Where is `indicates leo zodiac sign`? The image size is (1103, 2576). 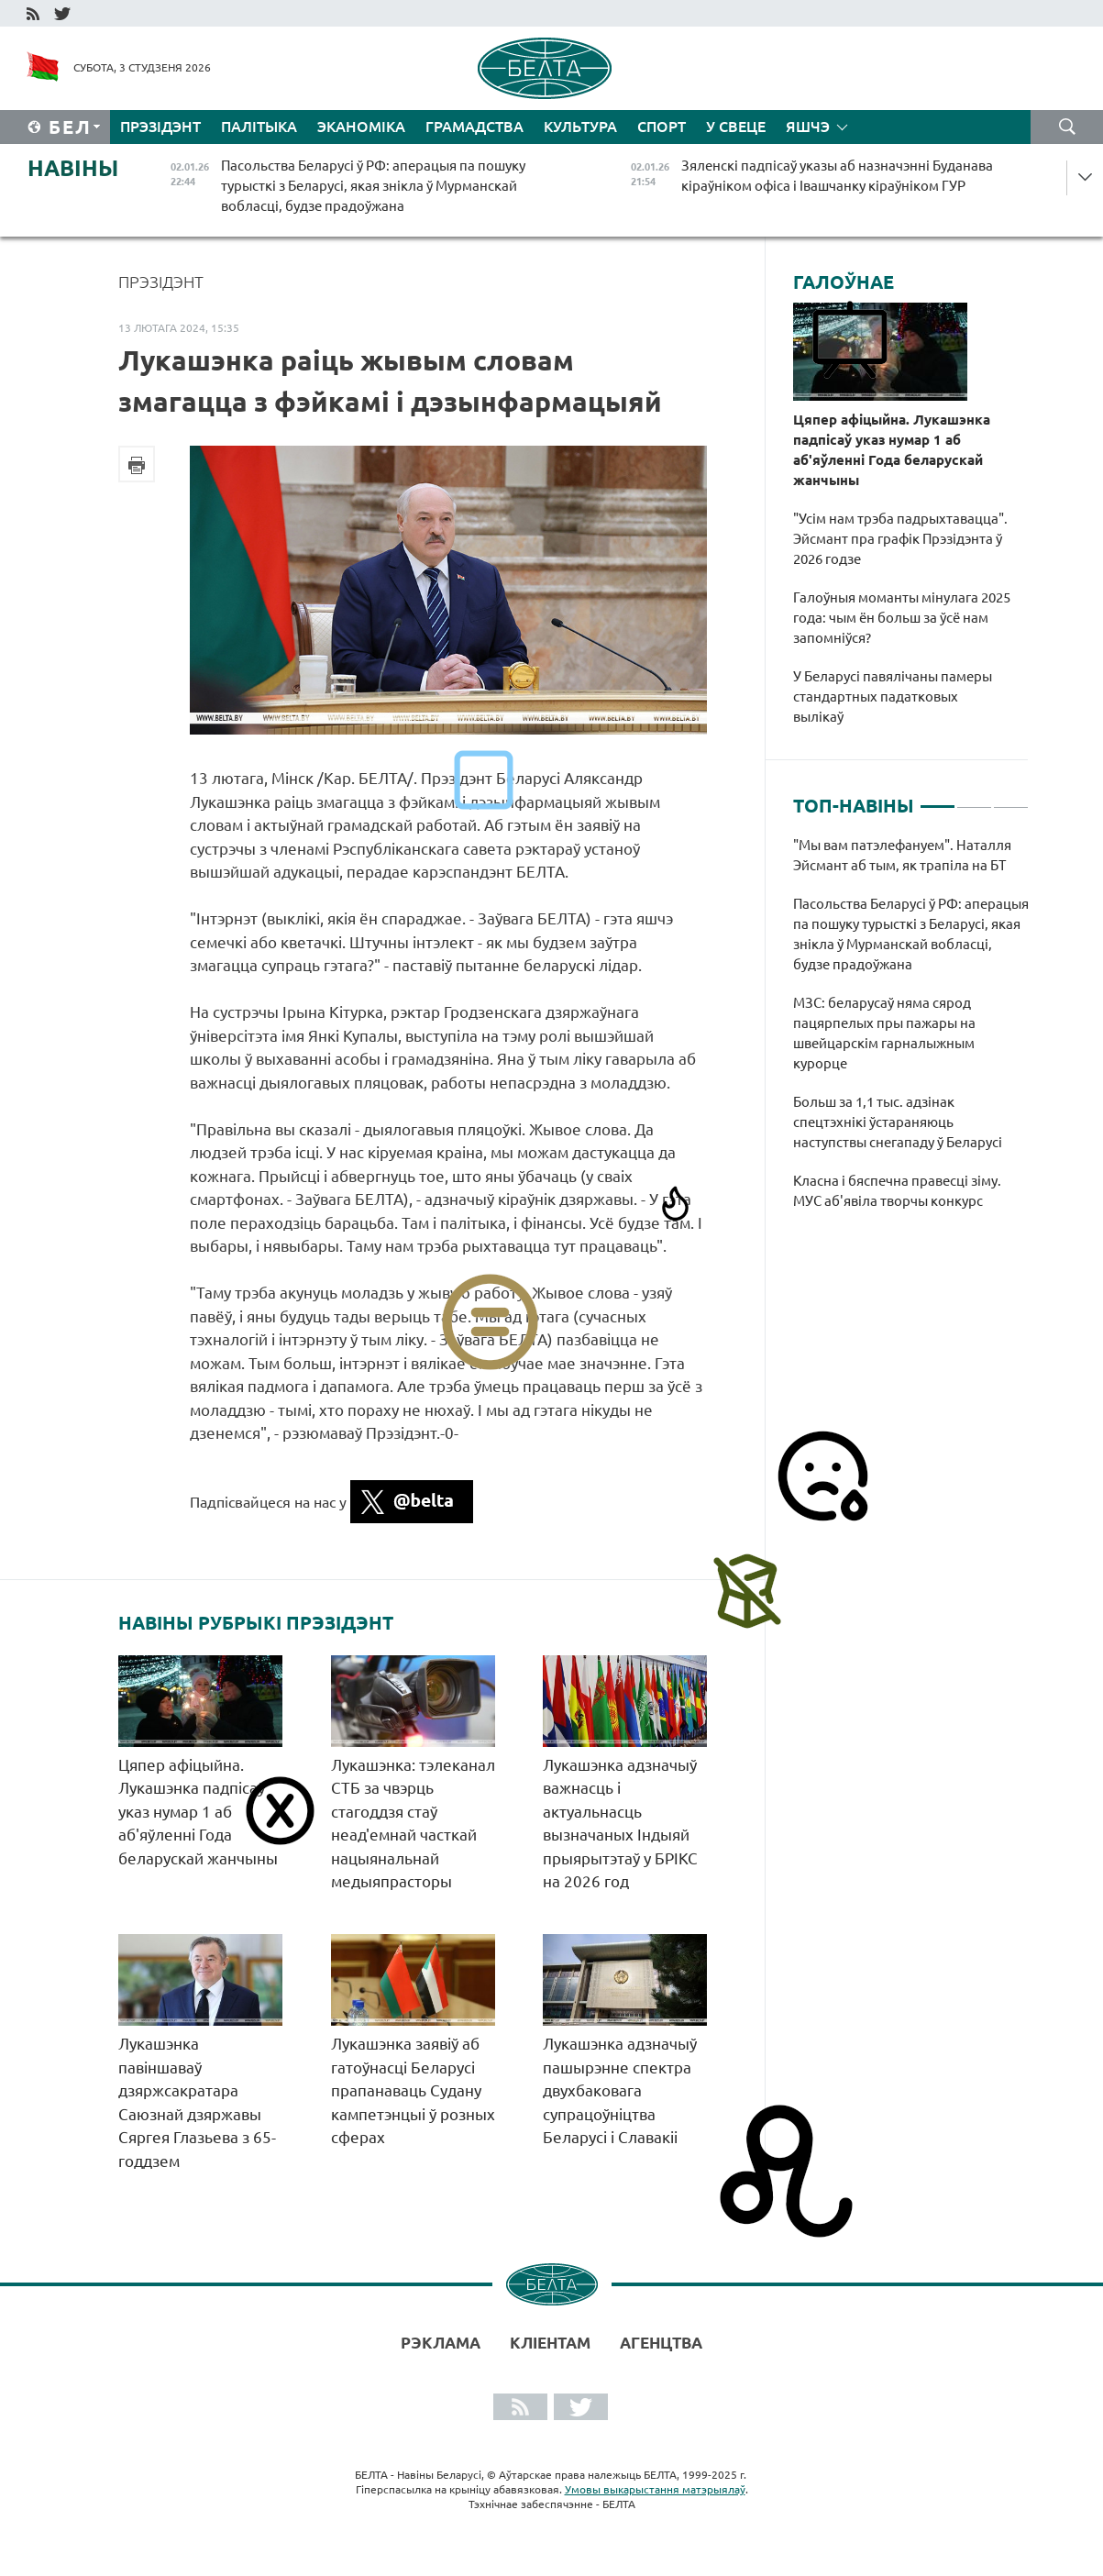 indicates leo zodiac sign is located at coordinates (786, 2171).